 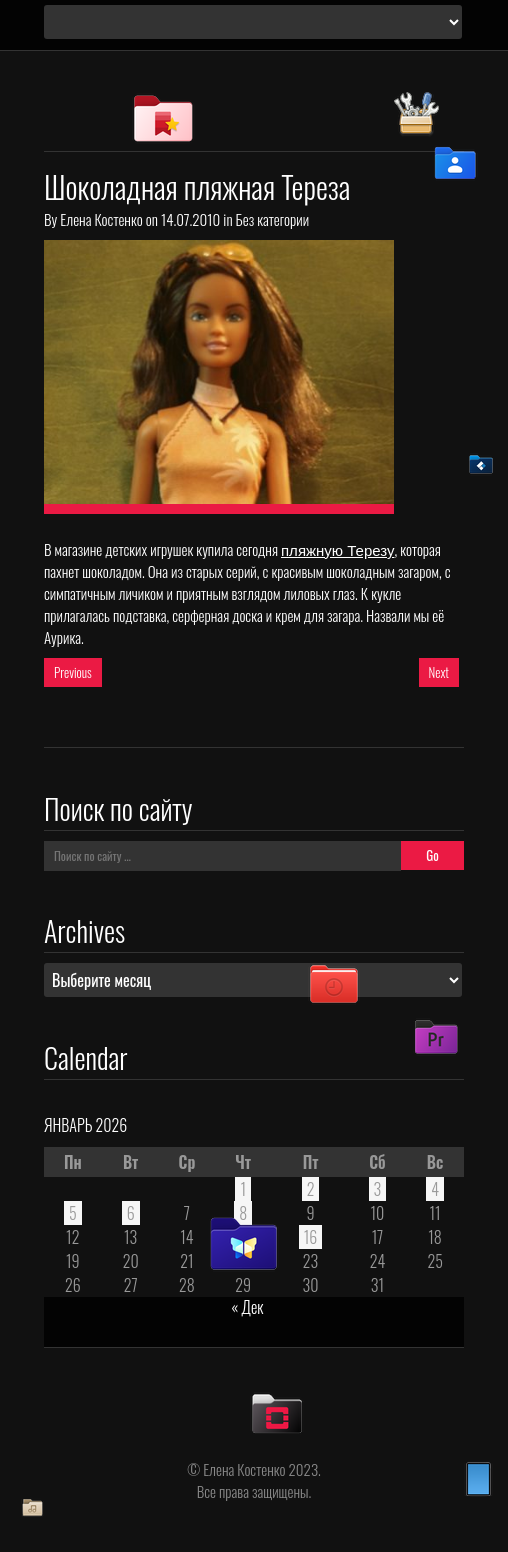 I want to click on open wondershare ubackit backup folder, so click(x=243, y=1245).